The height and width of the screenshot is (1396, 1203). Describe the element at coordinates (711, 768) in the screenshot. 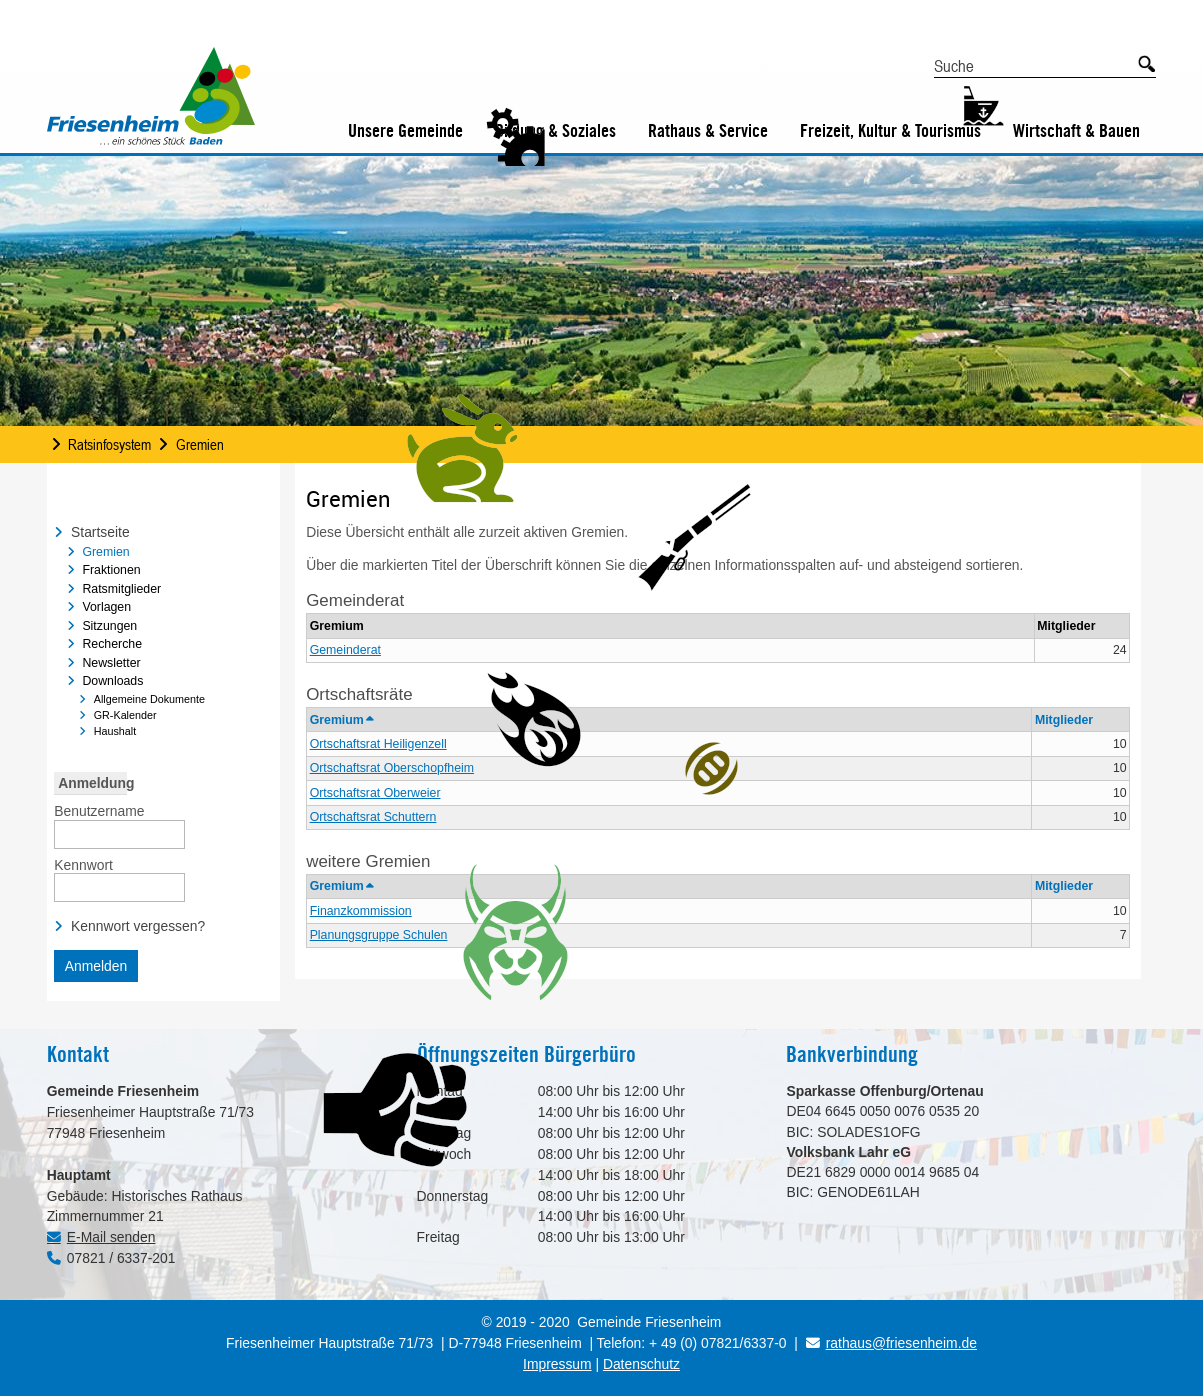

I see `abstract logo or brand identity element` at that location.